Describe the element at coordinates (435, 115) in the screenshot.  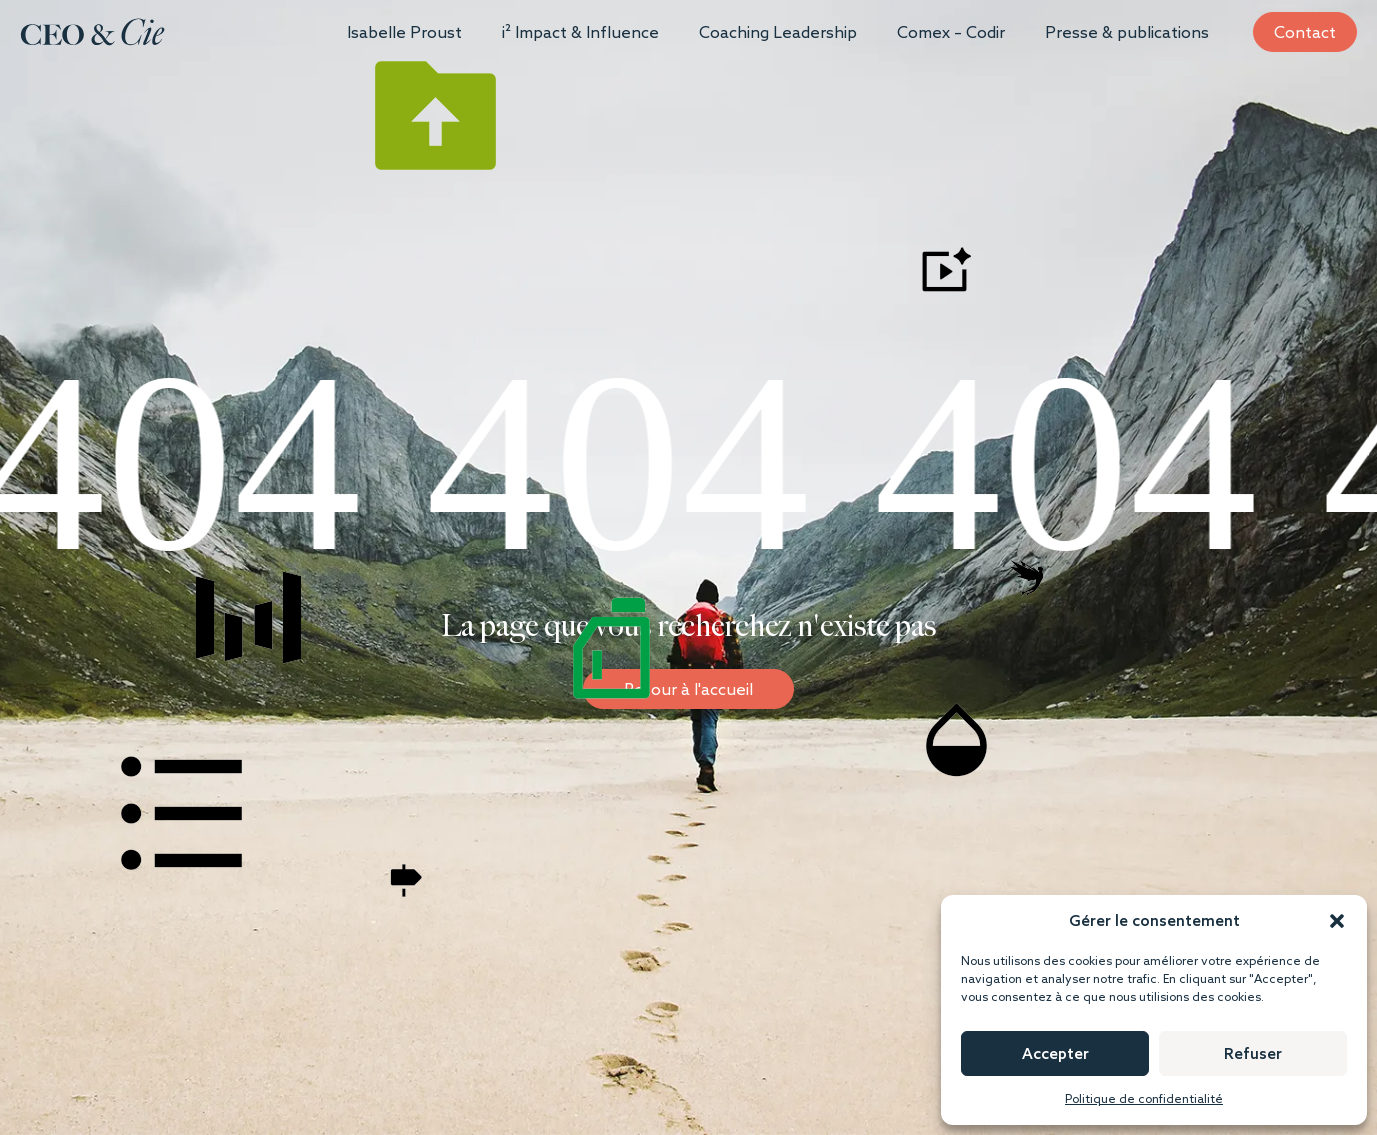
I see `upload files to a folder` at that location.